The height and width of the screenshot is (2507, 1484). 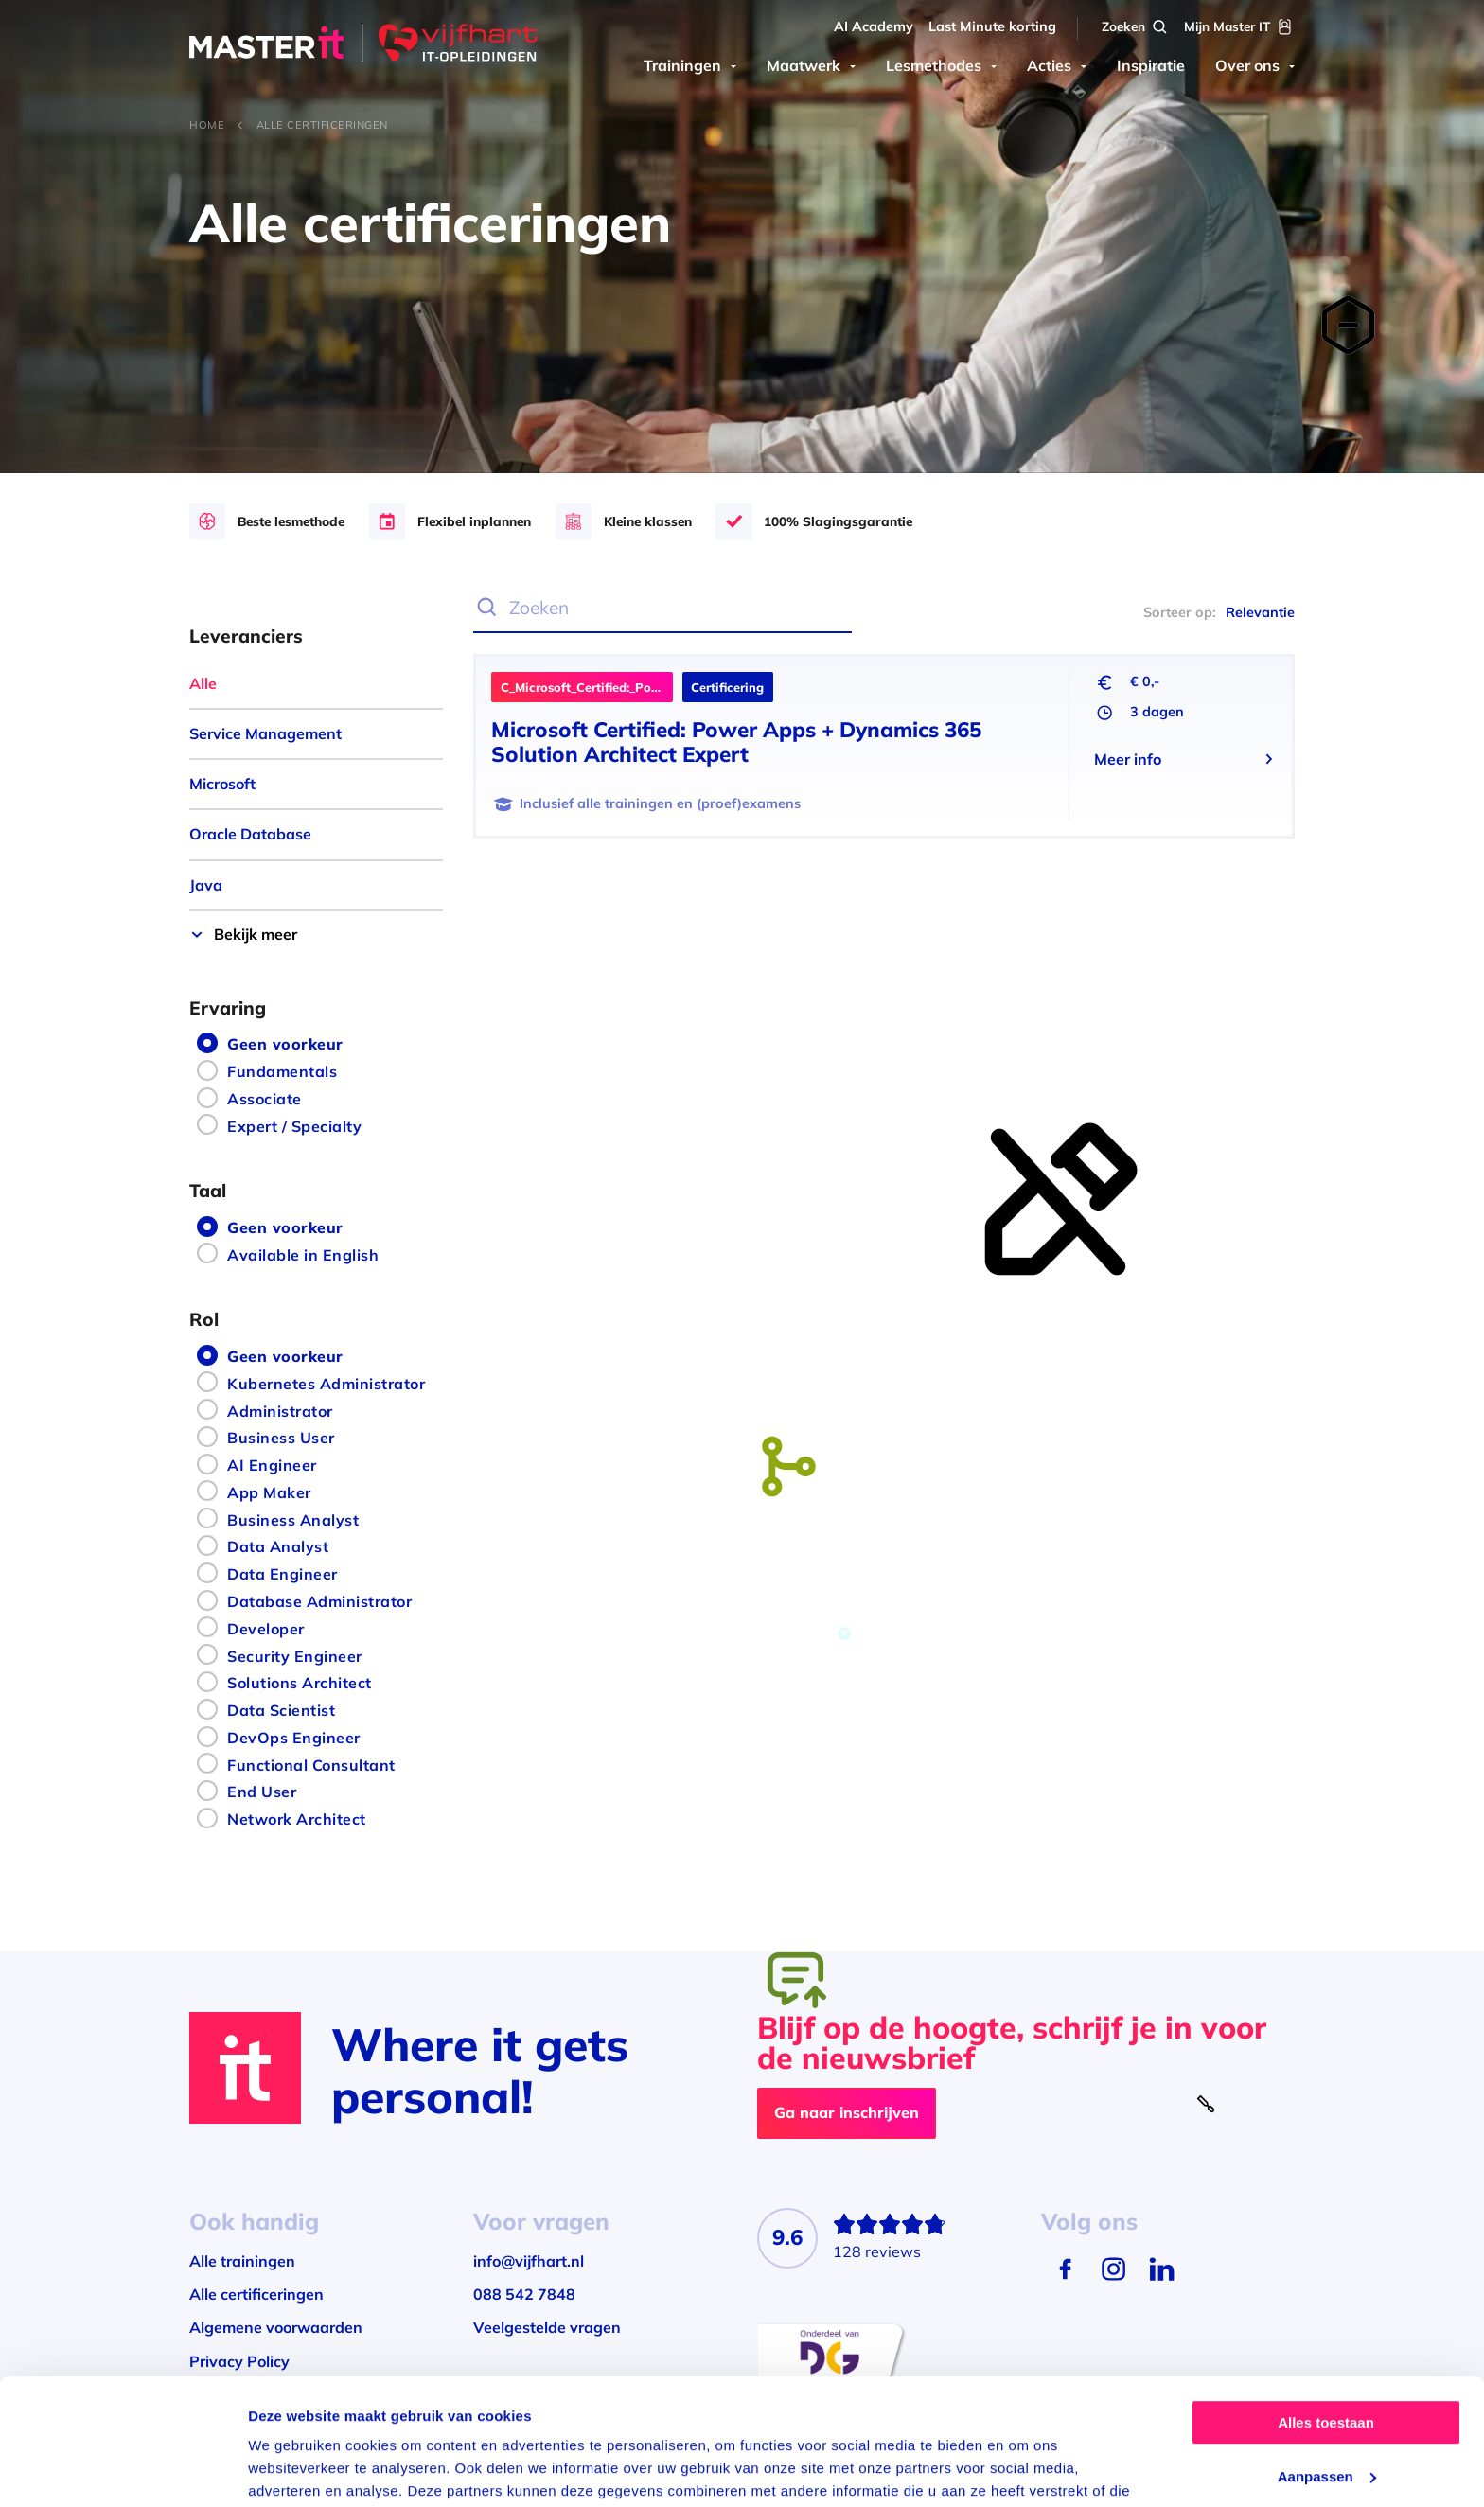 I want to click on remove item from collection, so click(x=1348, y=325).